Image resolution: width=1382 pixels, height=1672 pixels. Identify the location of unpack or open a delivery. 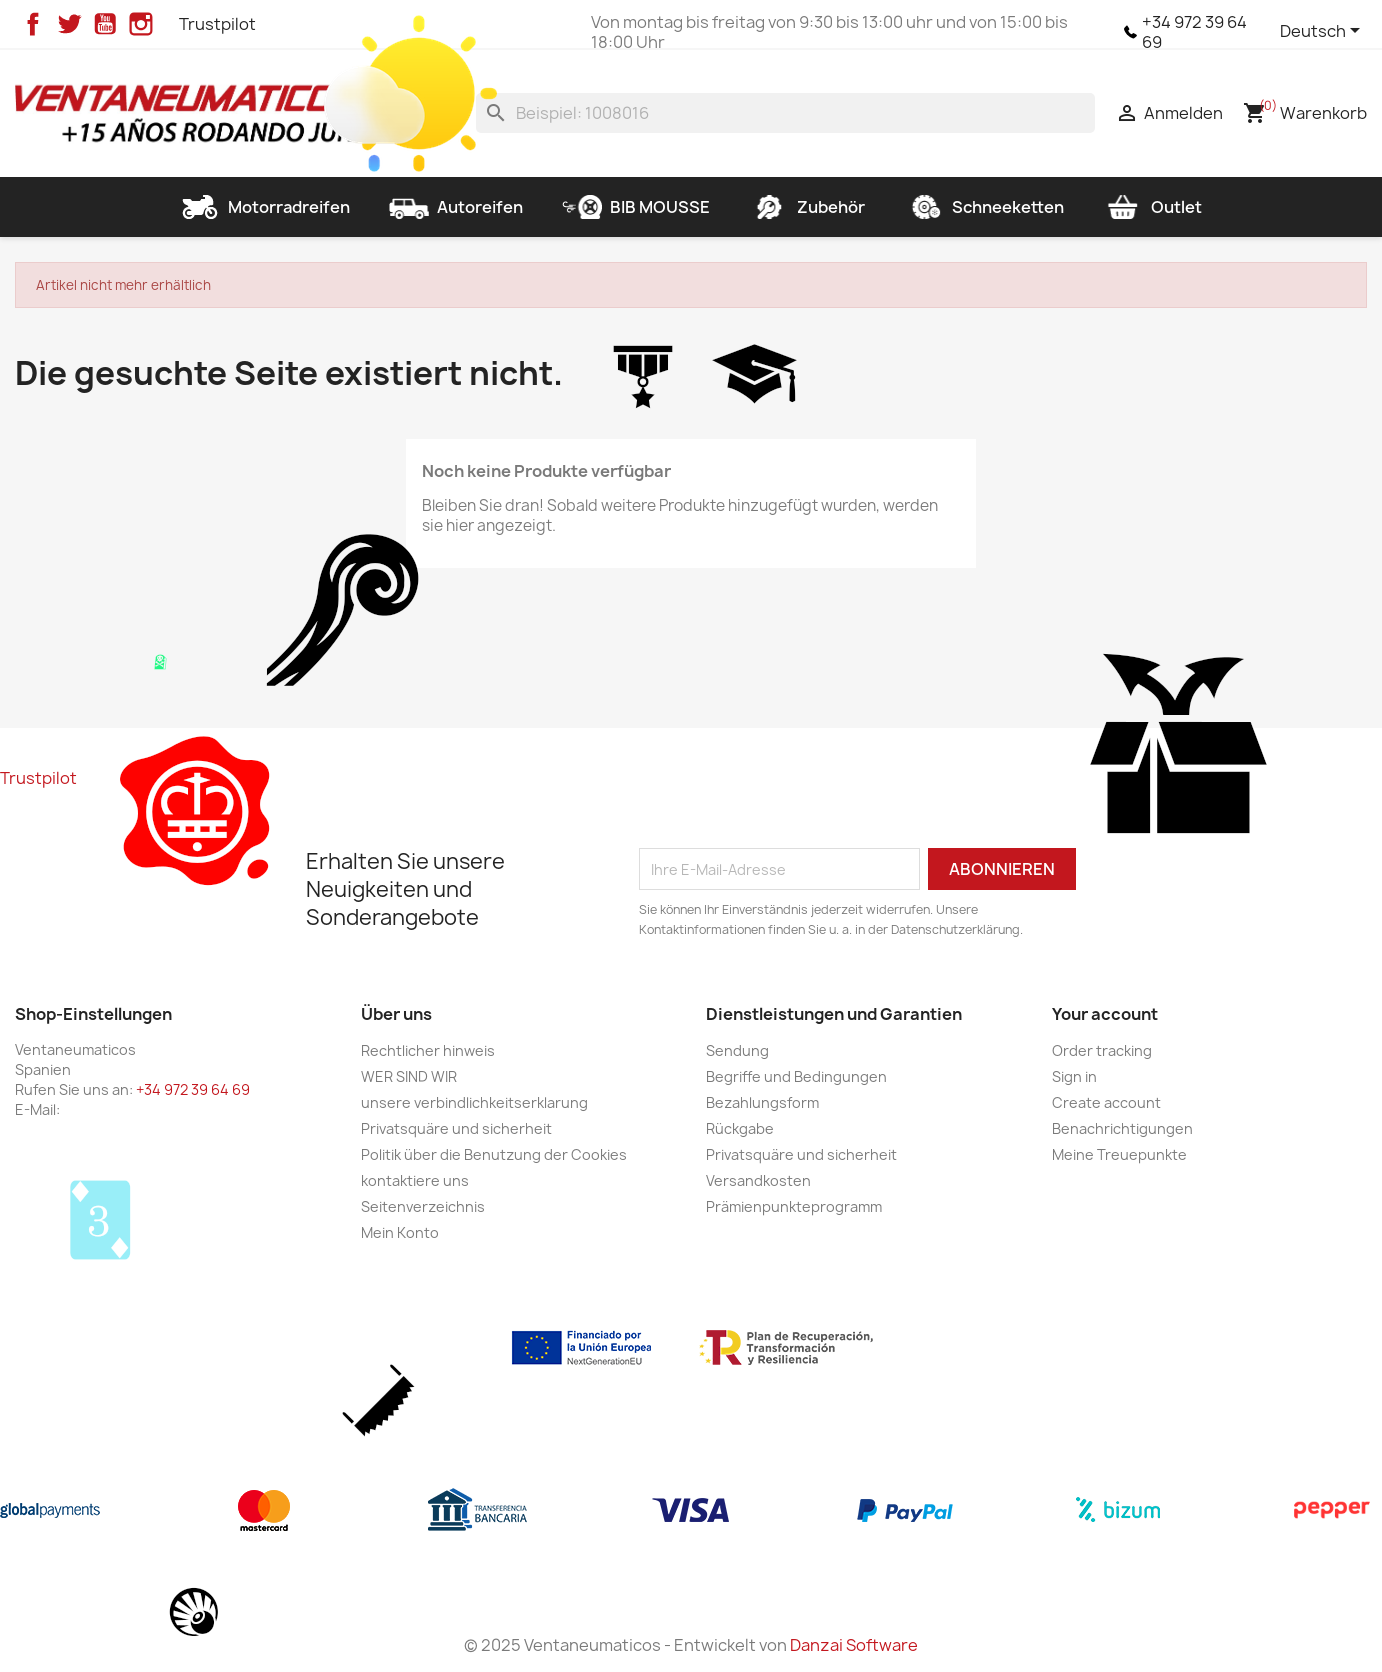
(1178, 743).